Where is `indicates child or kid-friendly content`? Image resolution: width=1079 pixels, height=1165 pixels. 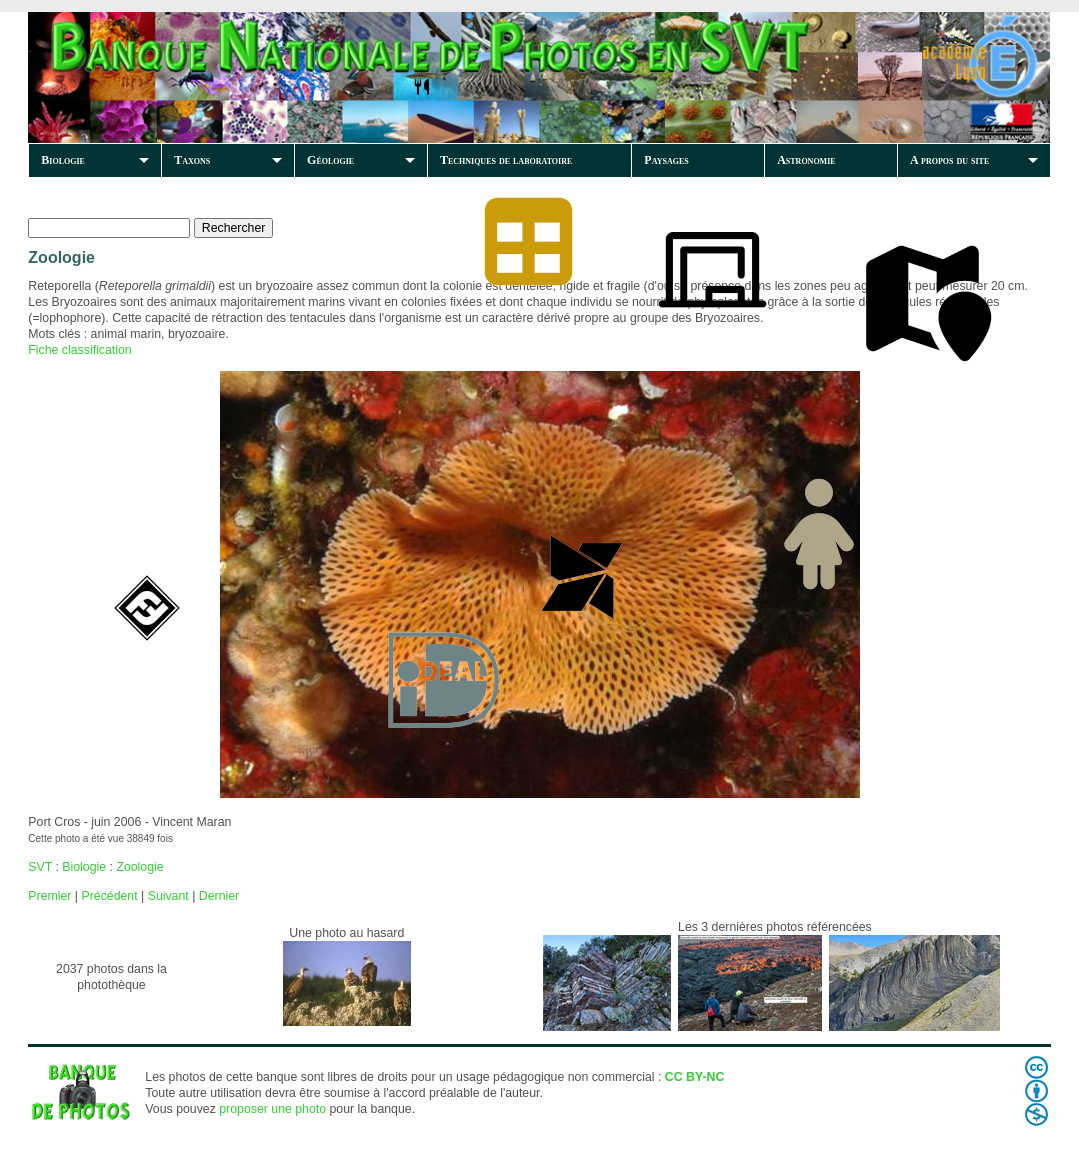 indicates child or kid-friendly content is located at coordinates (819, 534).